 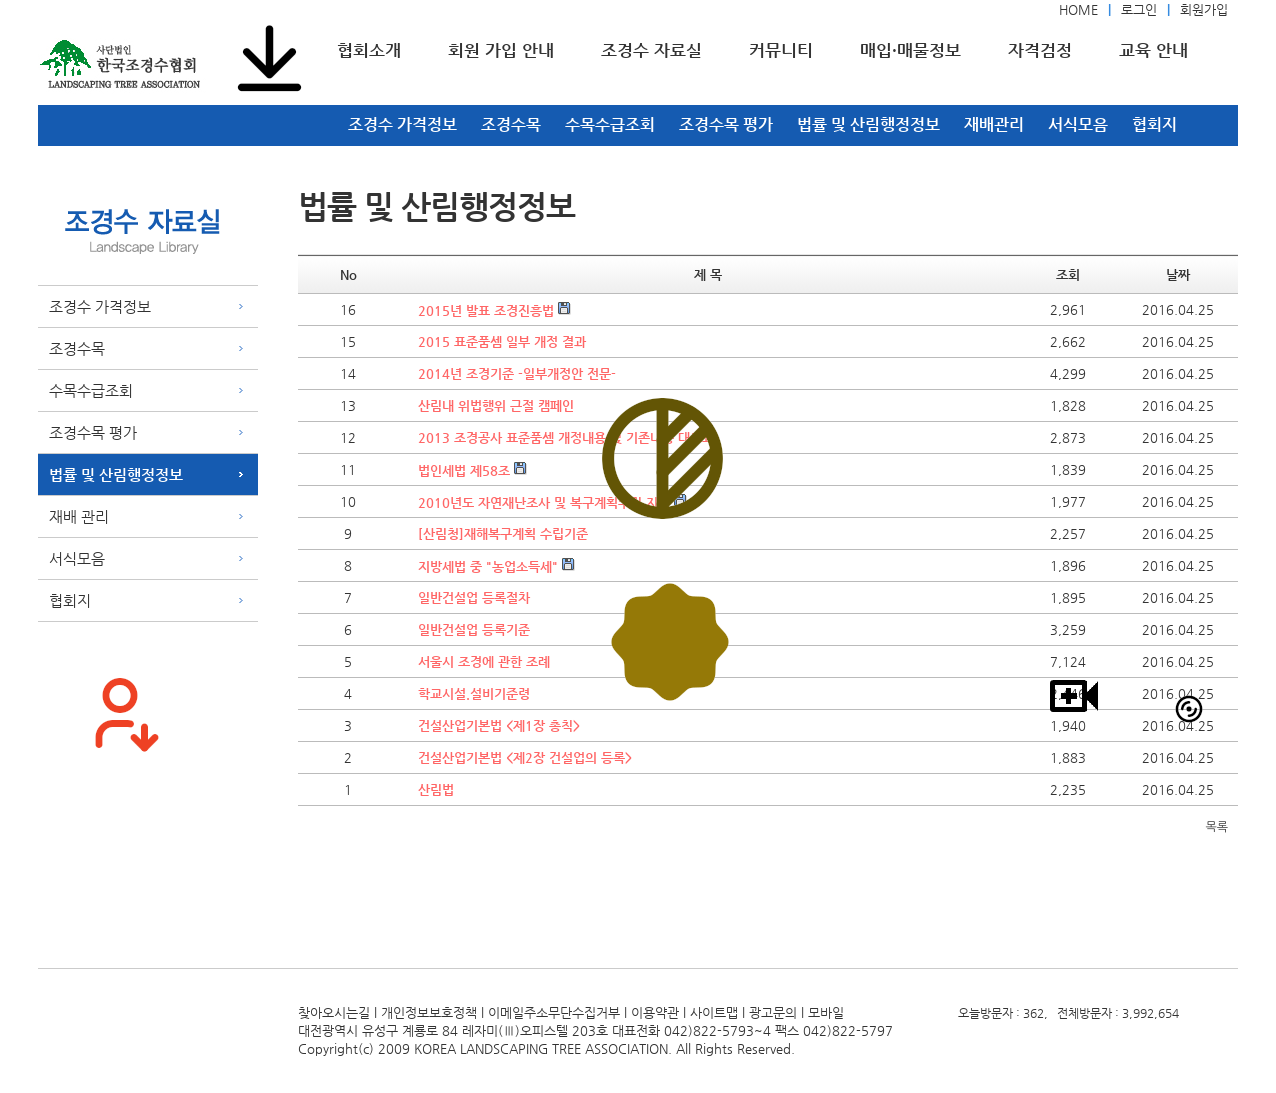 I want to click on demote a user's role or permissions, so click(x=120, y=713).